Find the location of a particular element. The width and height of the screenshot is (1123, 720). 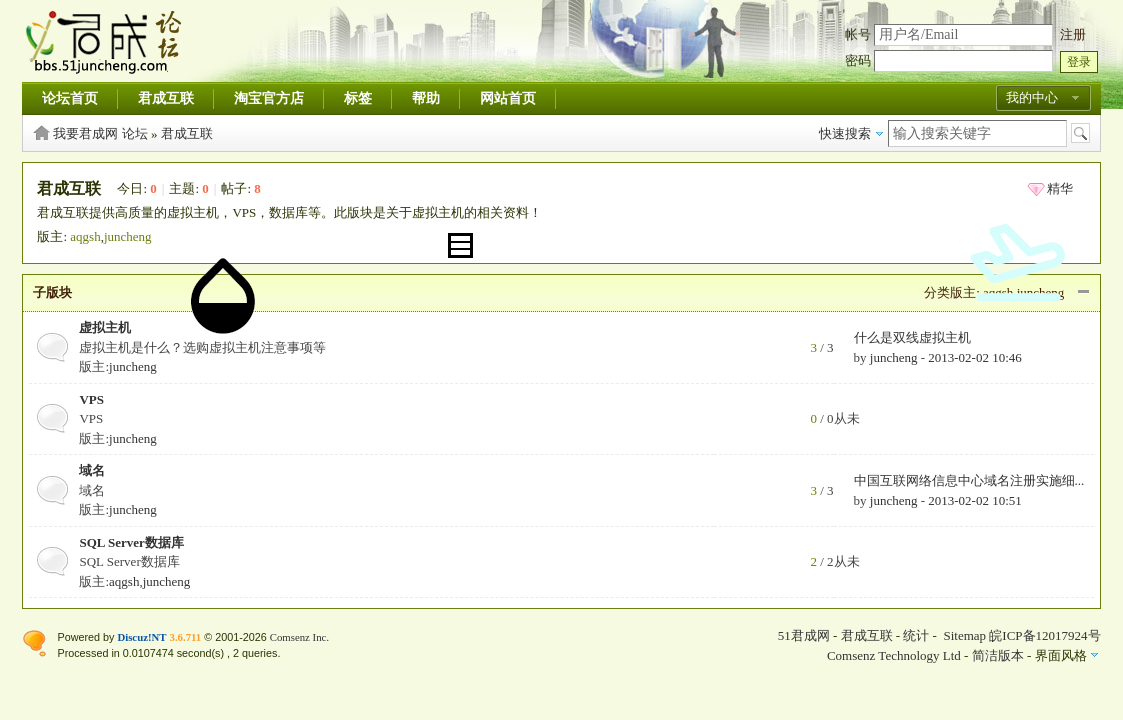

view departing flights is located at coordinates (1018, 259).